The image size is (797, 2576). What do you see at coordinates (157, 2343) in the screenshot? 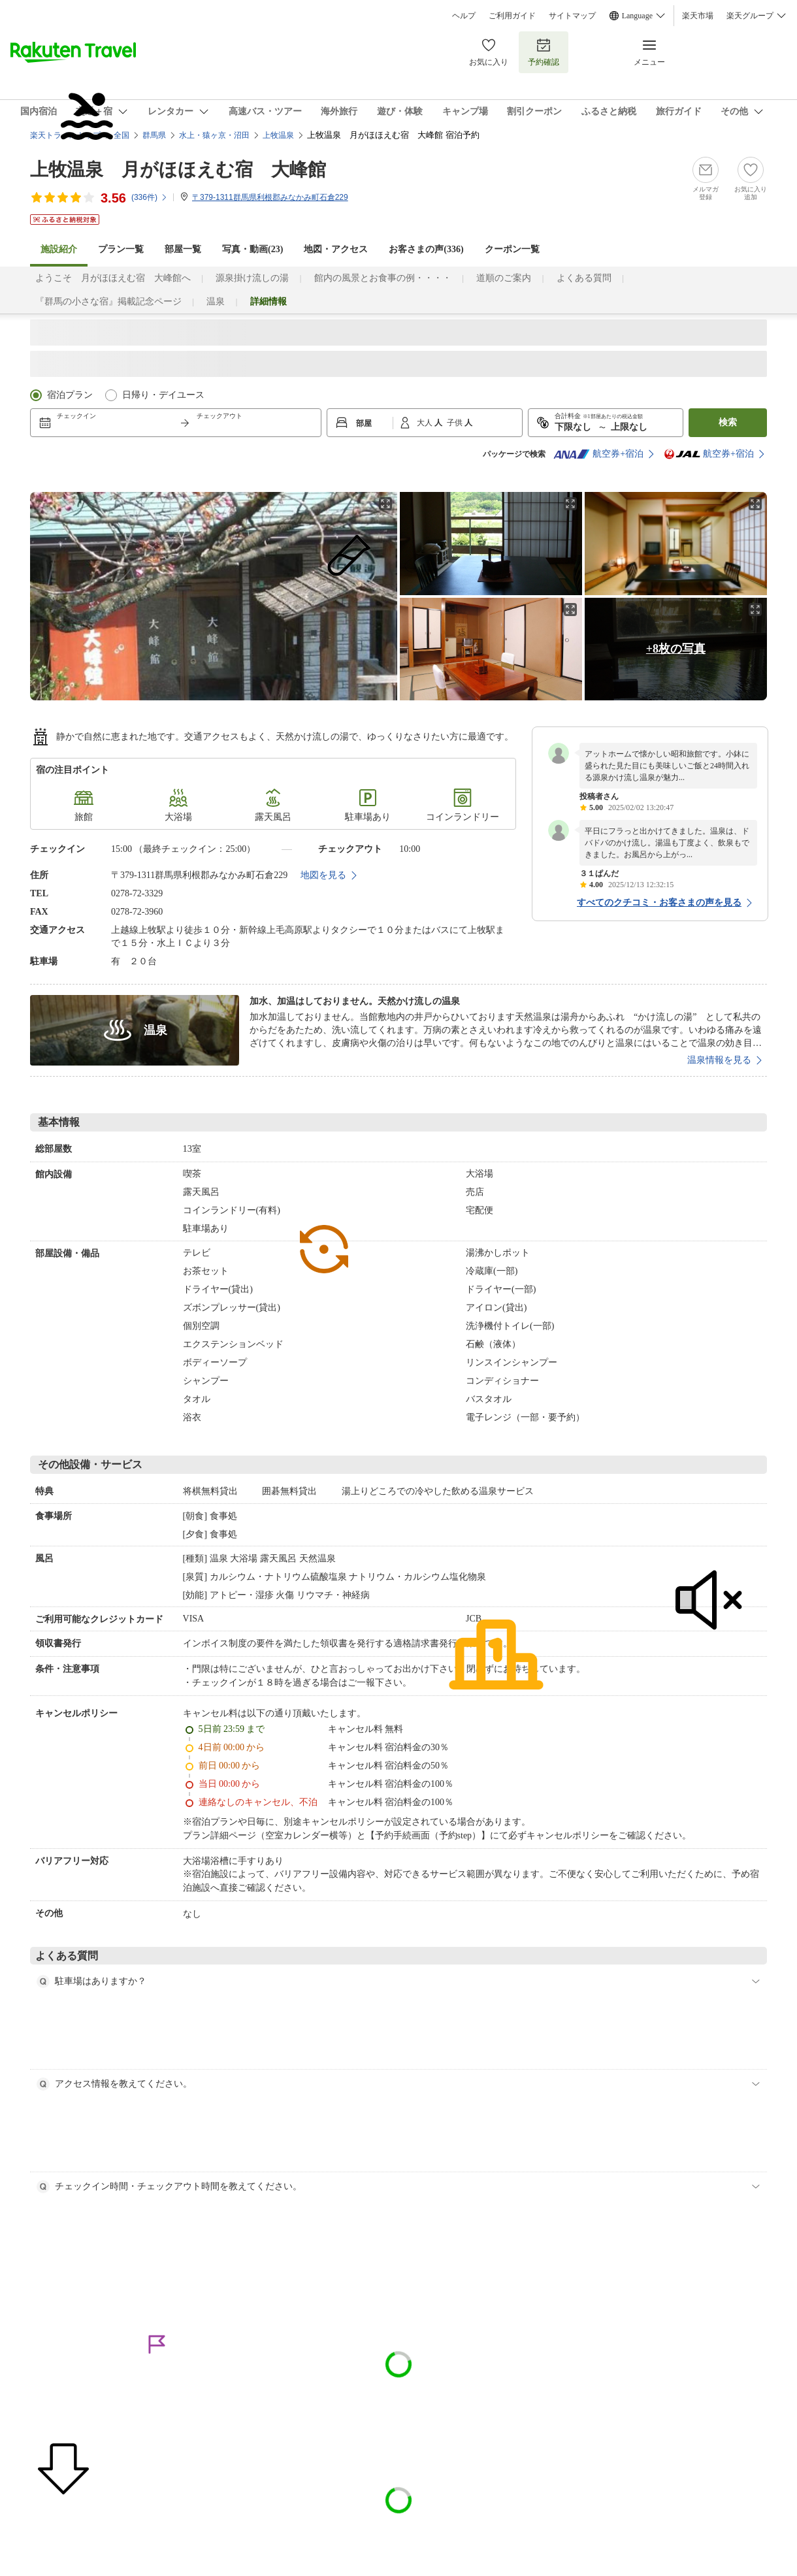
I see `flag an item for review or attention` at bounding box center [157, 2343].